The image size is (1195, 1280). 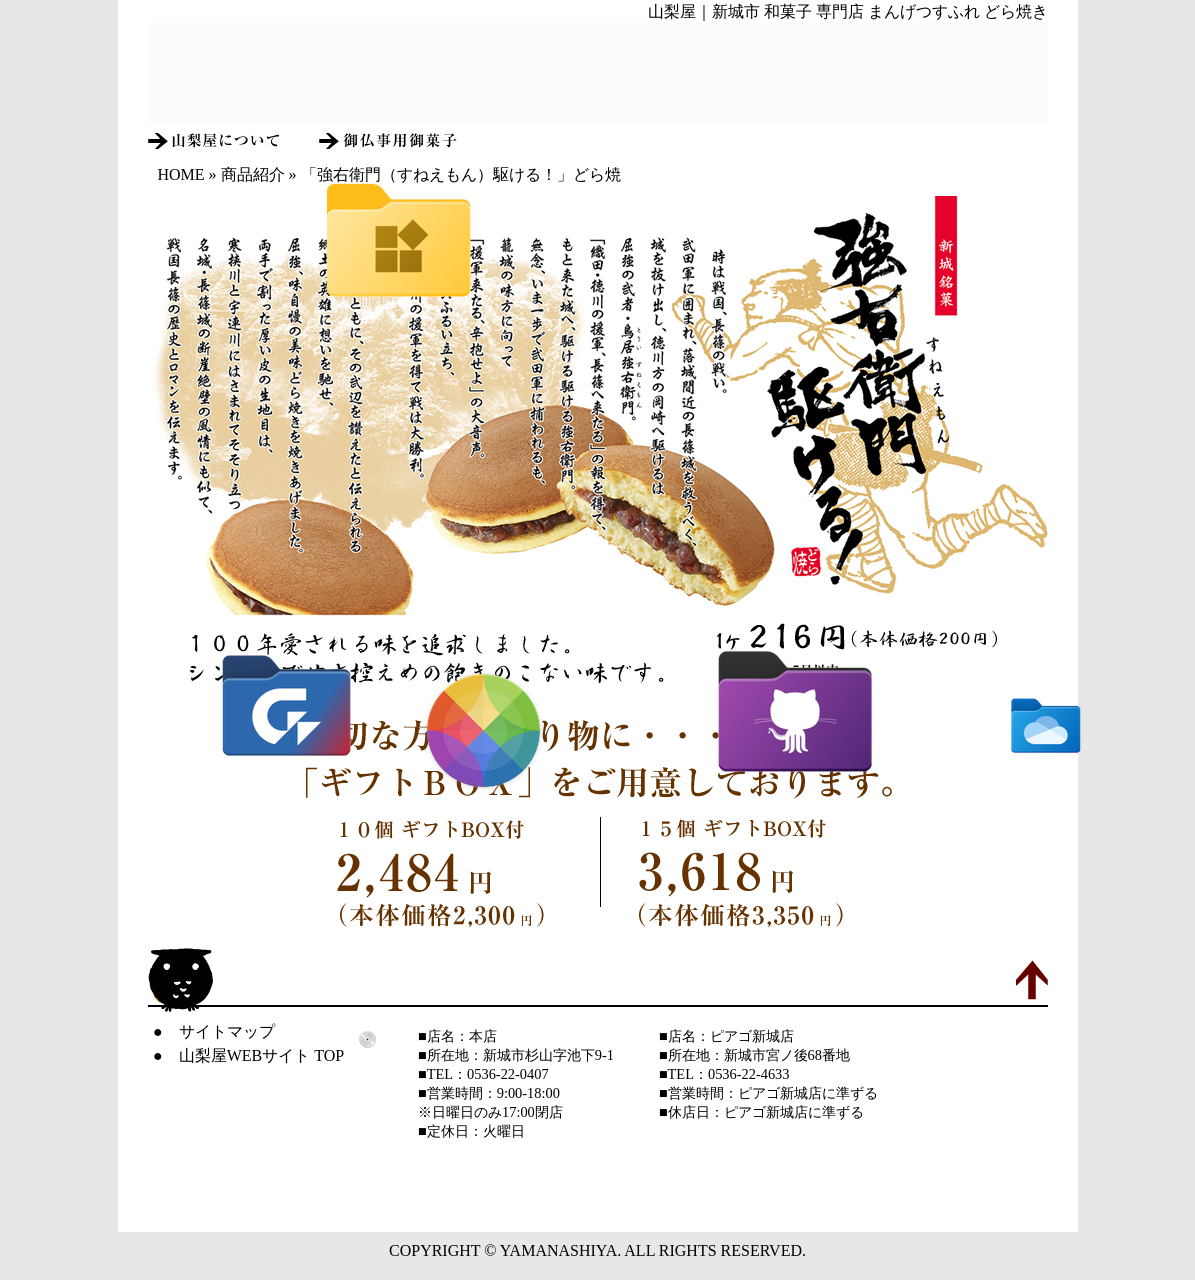 What do you see at coordinates (367, 1039) in the screenshot?
I see `indicates a DVD-R disc drive or media` at bounding box center [367, 1039].